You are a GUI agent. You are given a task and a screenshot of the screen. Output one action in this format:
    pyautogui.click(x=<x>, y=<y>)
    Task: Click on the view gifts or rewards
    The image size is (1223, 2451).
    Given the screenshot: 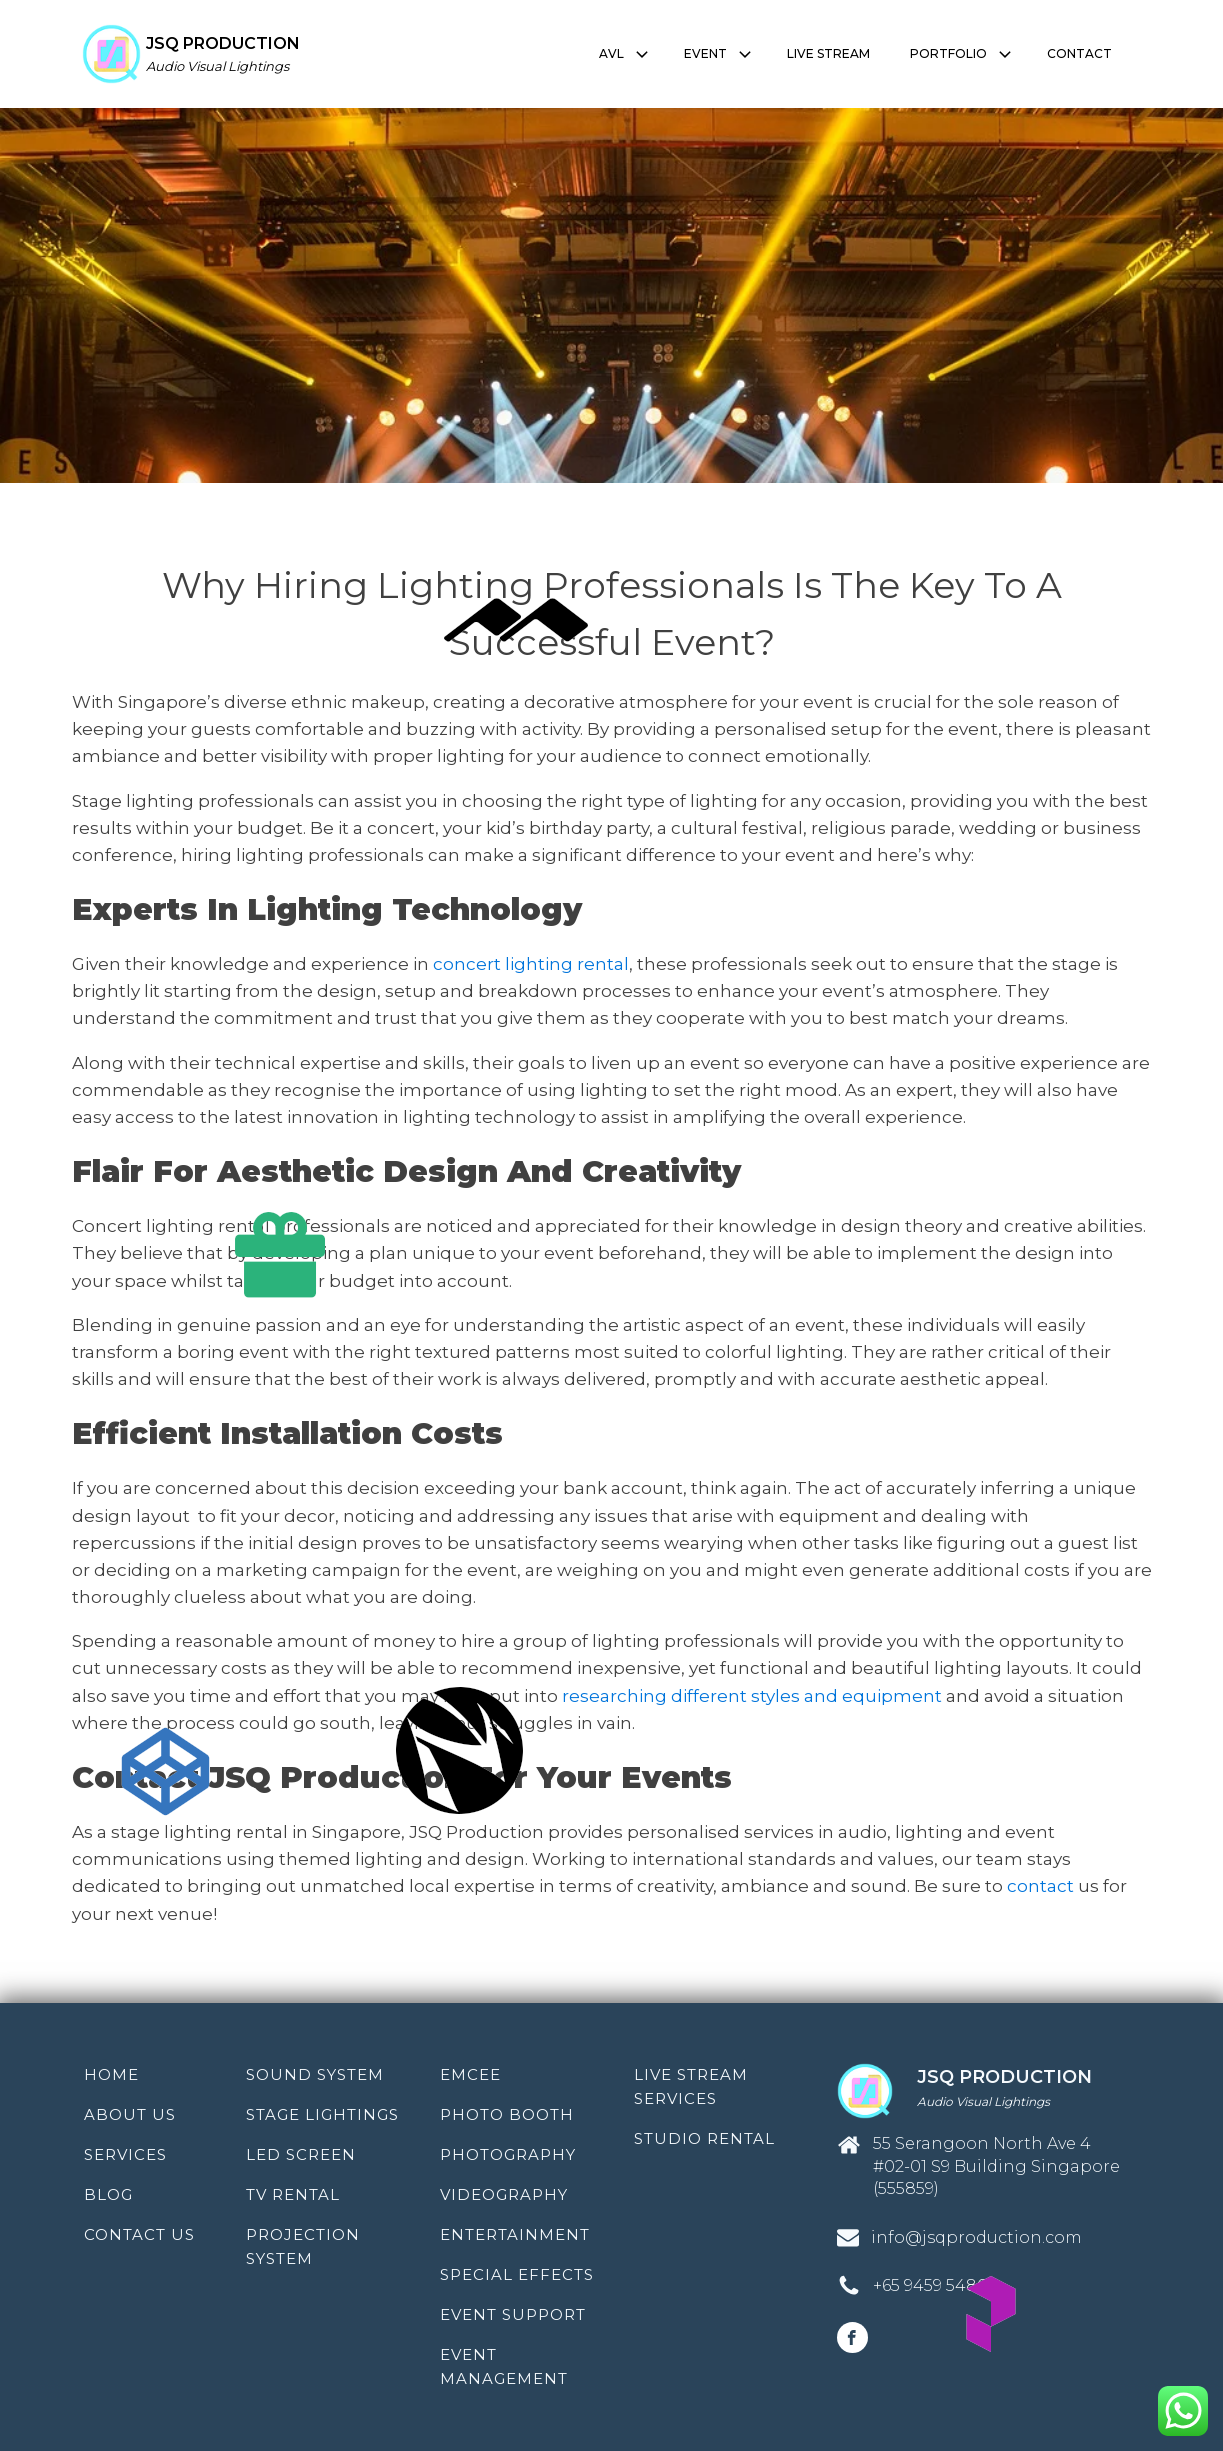 What is the action you would take?
    pyautogui.click(x=280, y=1257)
    